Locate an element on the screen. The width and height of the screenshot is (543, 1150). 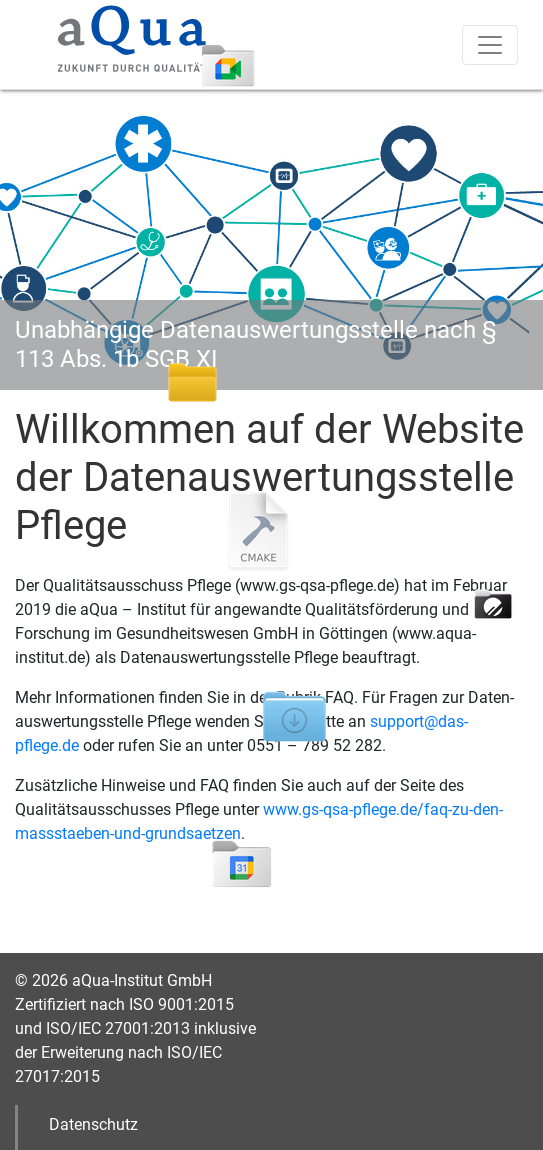
open folder containing files or documents is located at coordinates (192, 382).